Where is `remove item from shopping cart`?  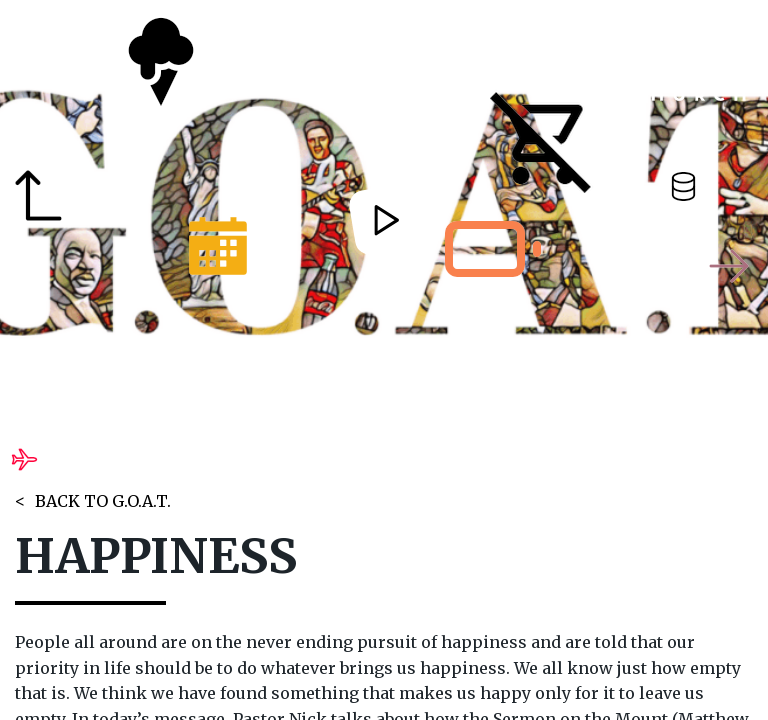 remove item from shopping cart is located at coordinates (543, 140).